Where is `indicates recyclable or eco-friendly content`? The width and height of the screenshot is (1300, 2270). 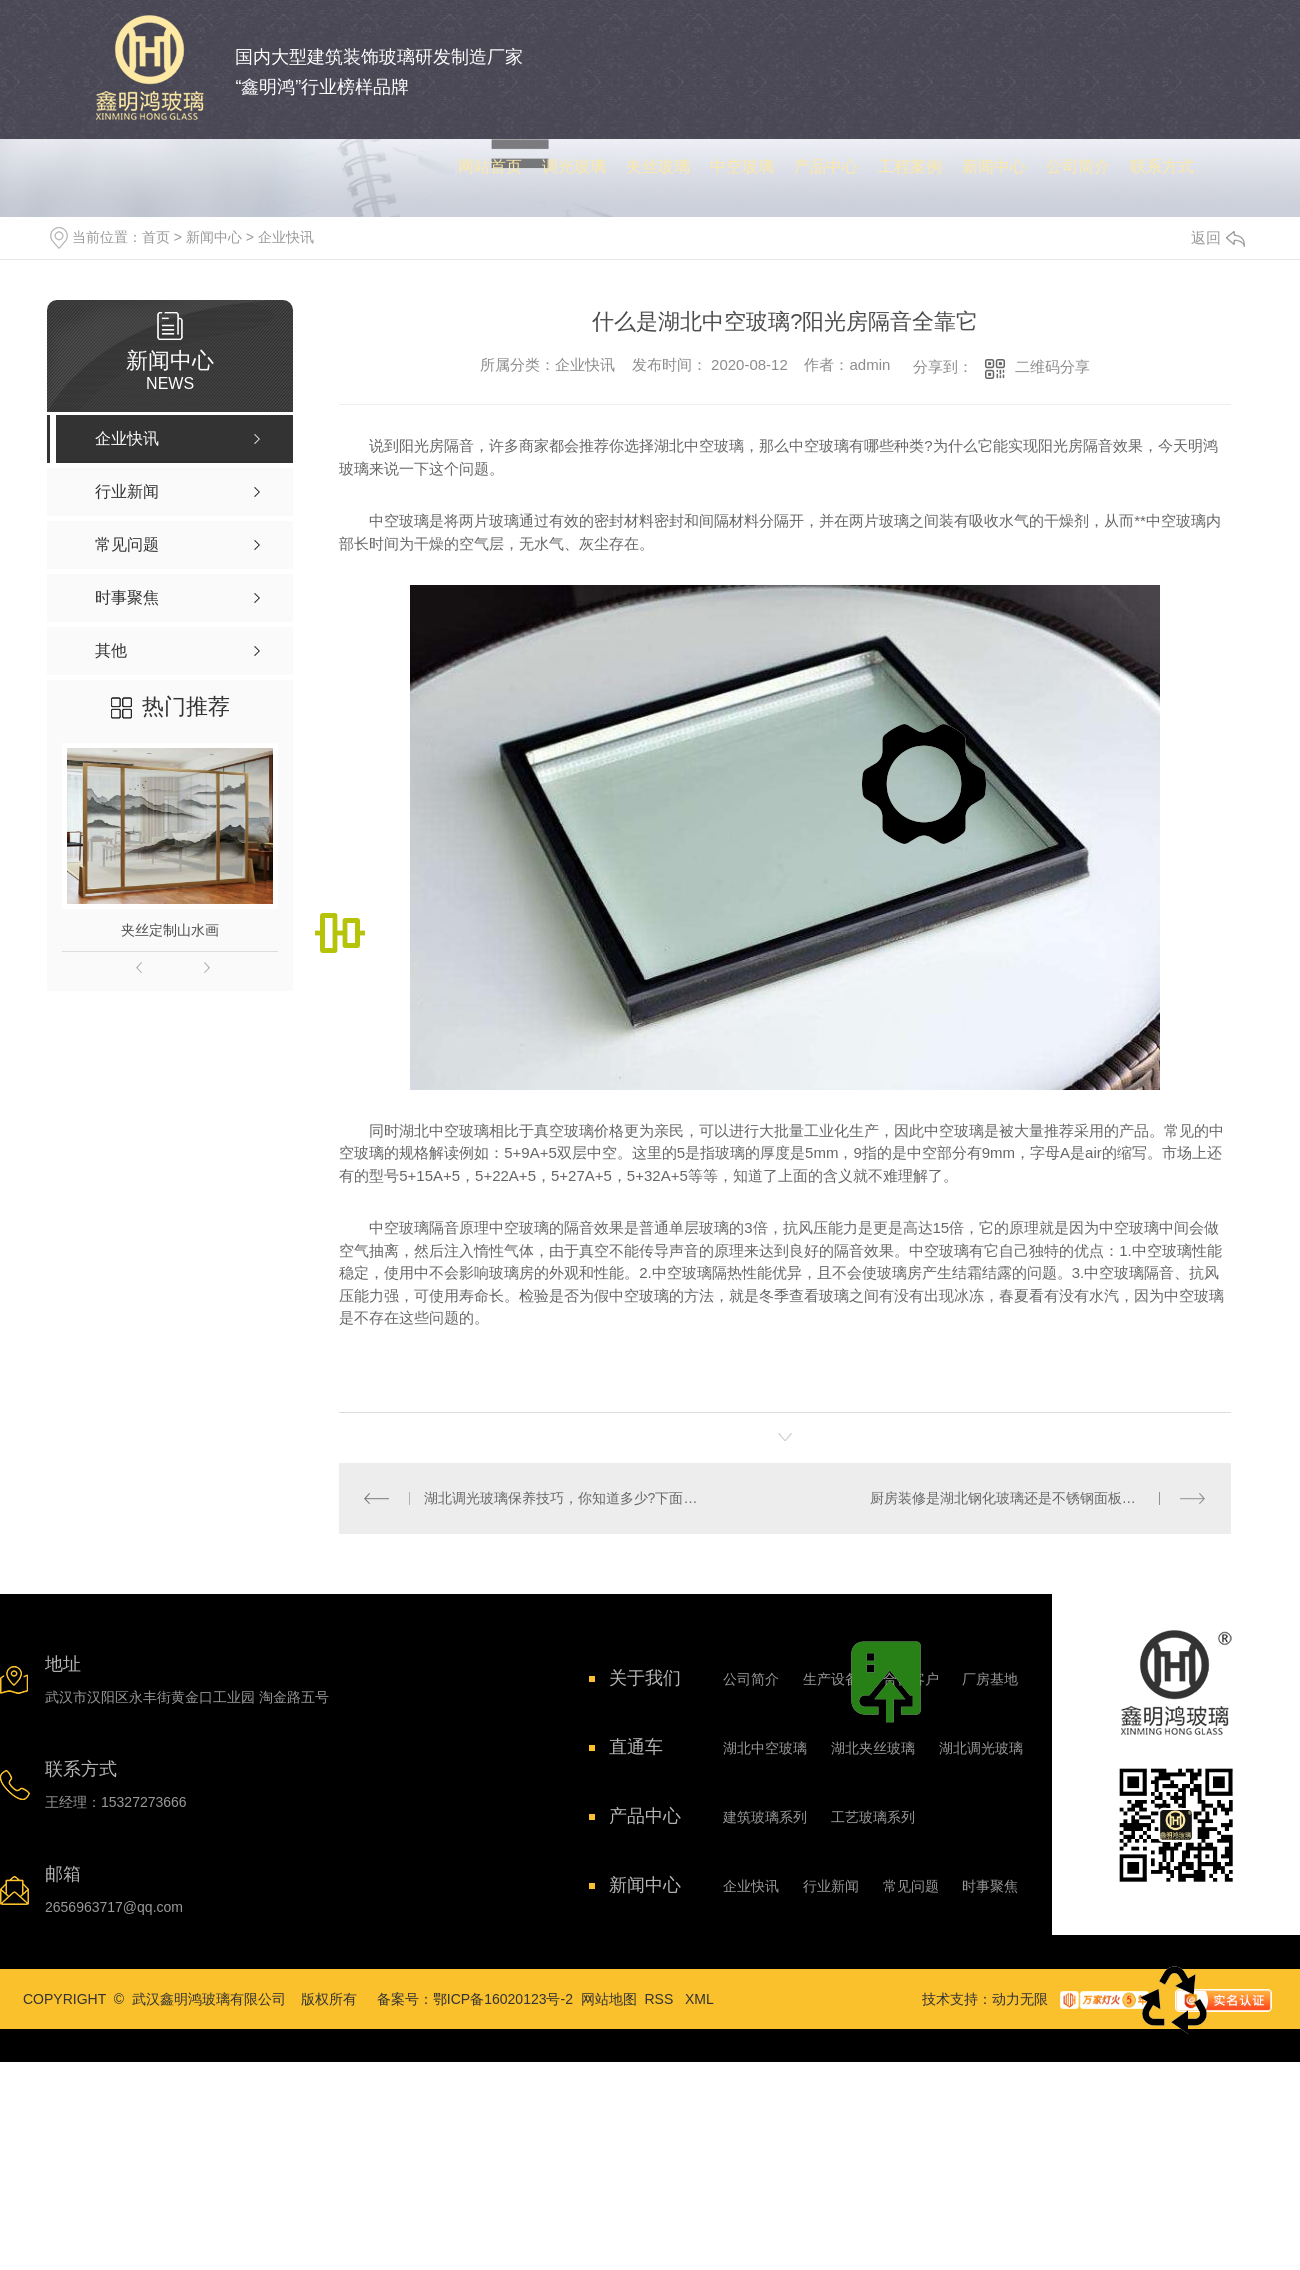
indicates recyclable or eco-friendly content is located at coordinates (1174, 1998).